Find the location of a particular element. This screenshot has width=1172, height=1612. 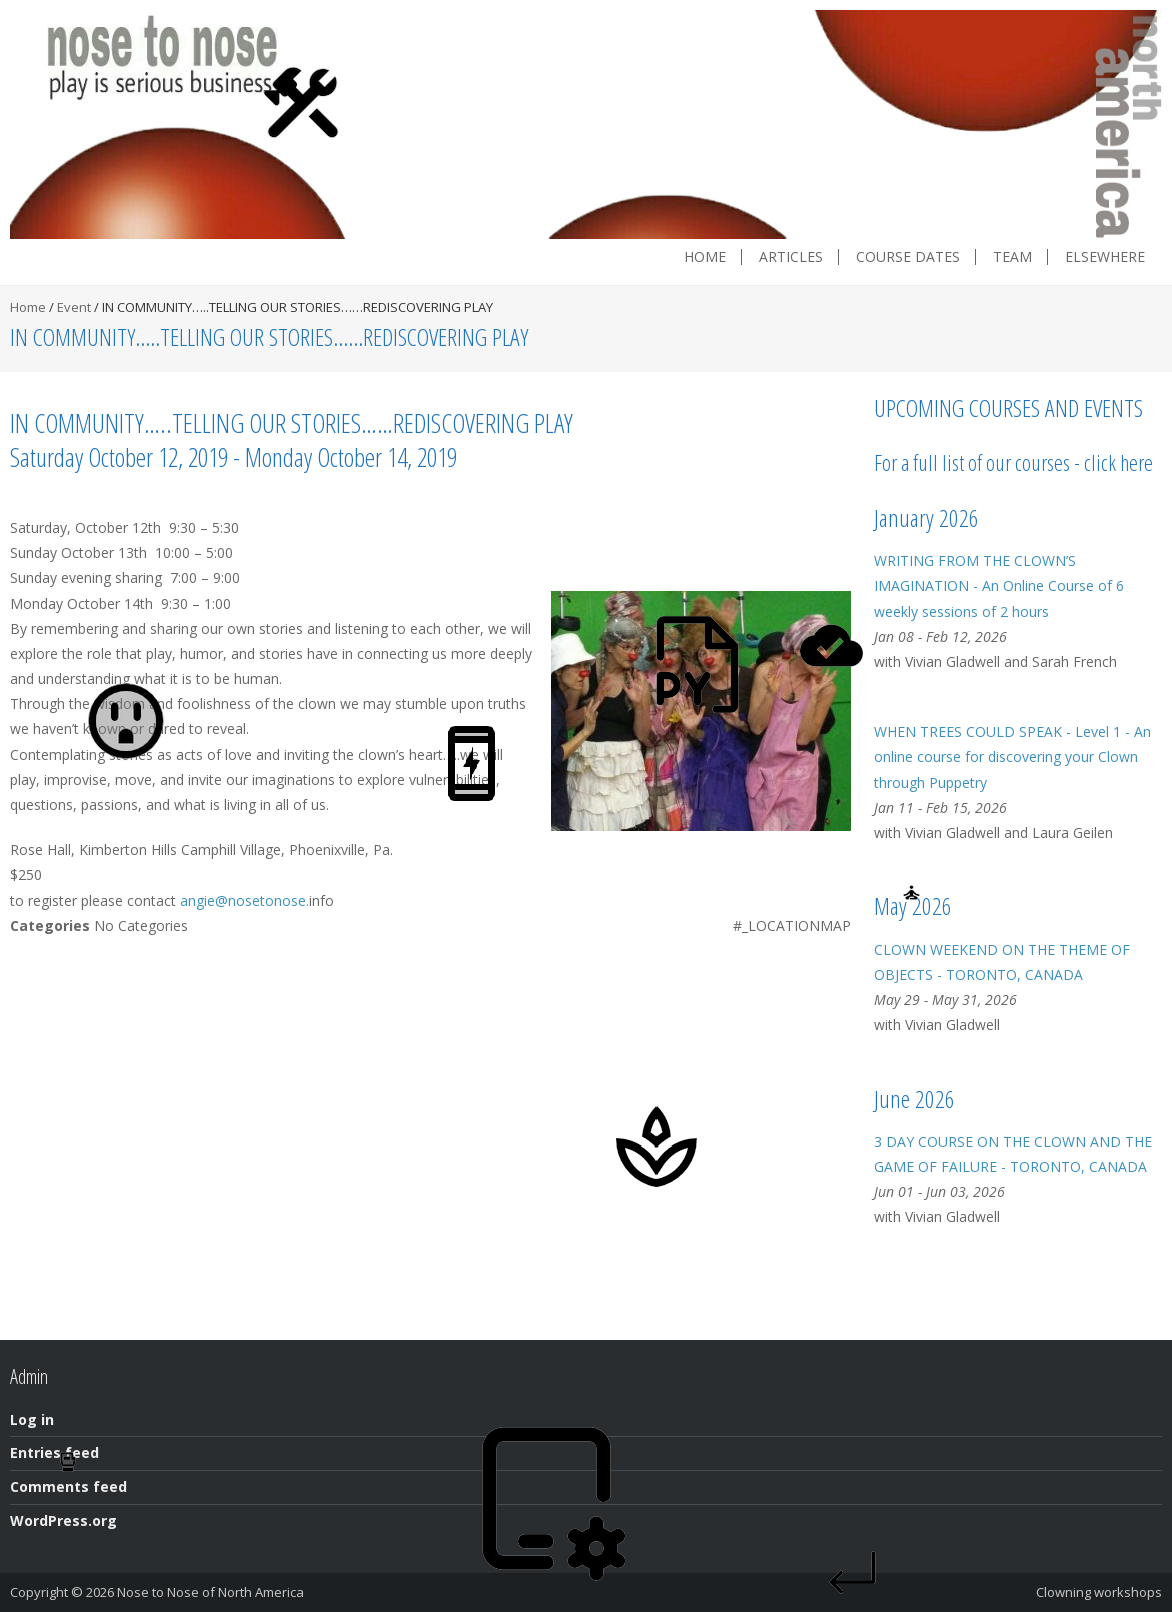

find nearby electric vehicle charging stations is located at coordinates (471, 763).